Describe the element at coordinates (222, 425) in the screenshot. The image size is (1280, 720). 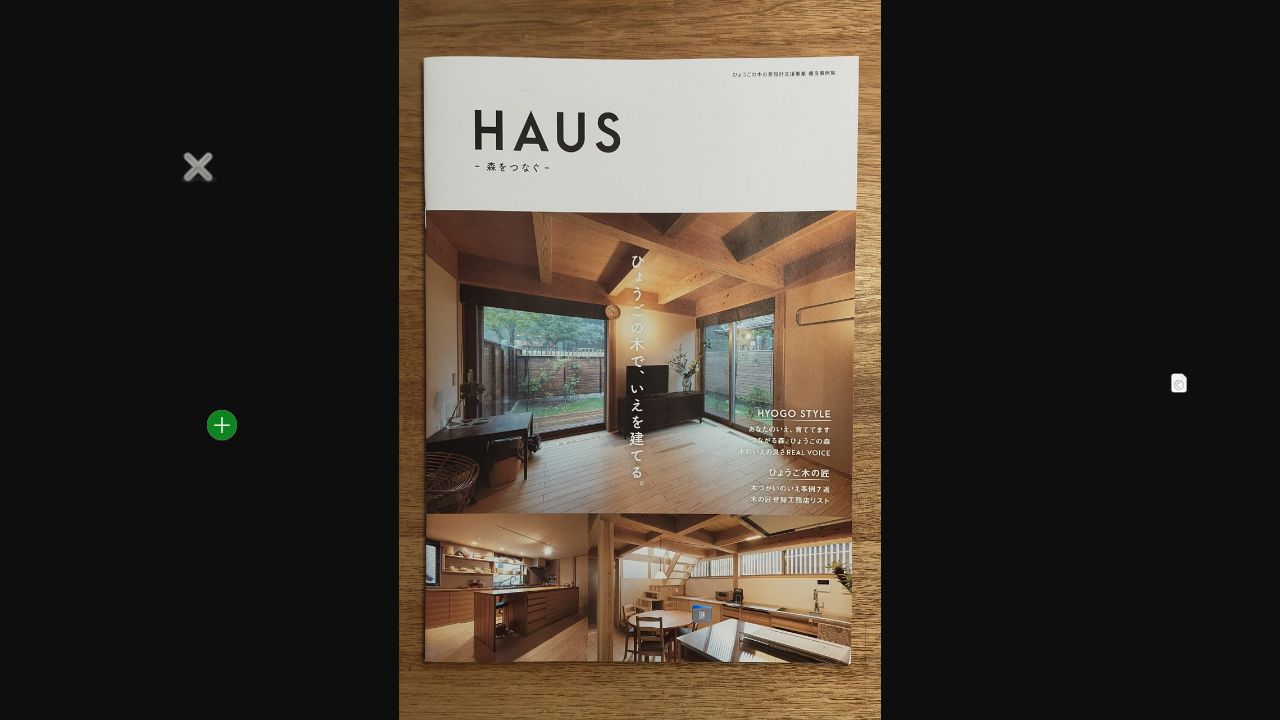
I see `add a new item` at that location.